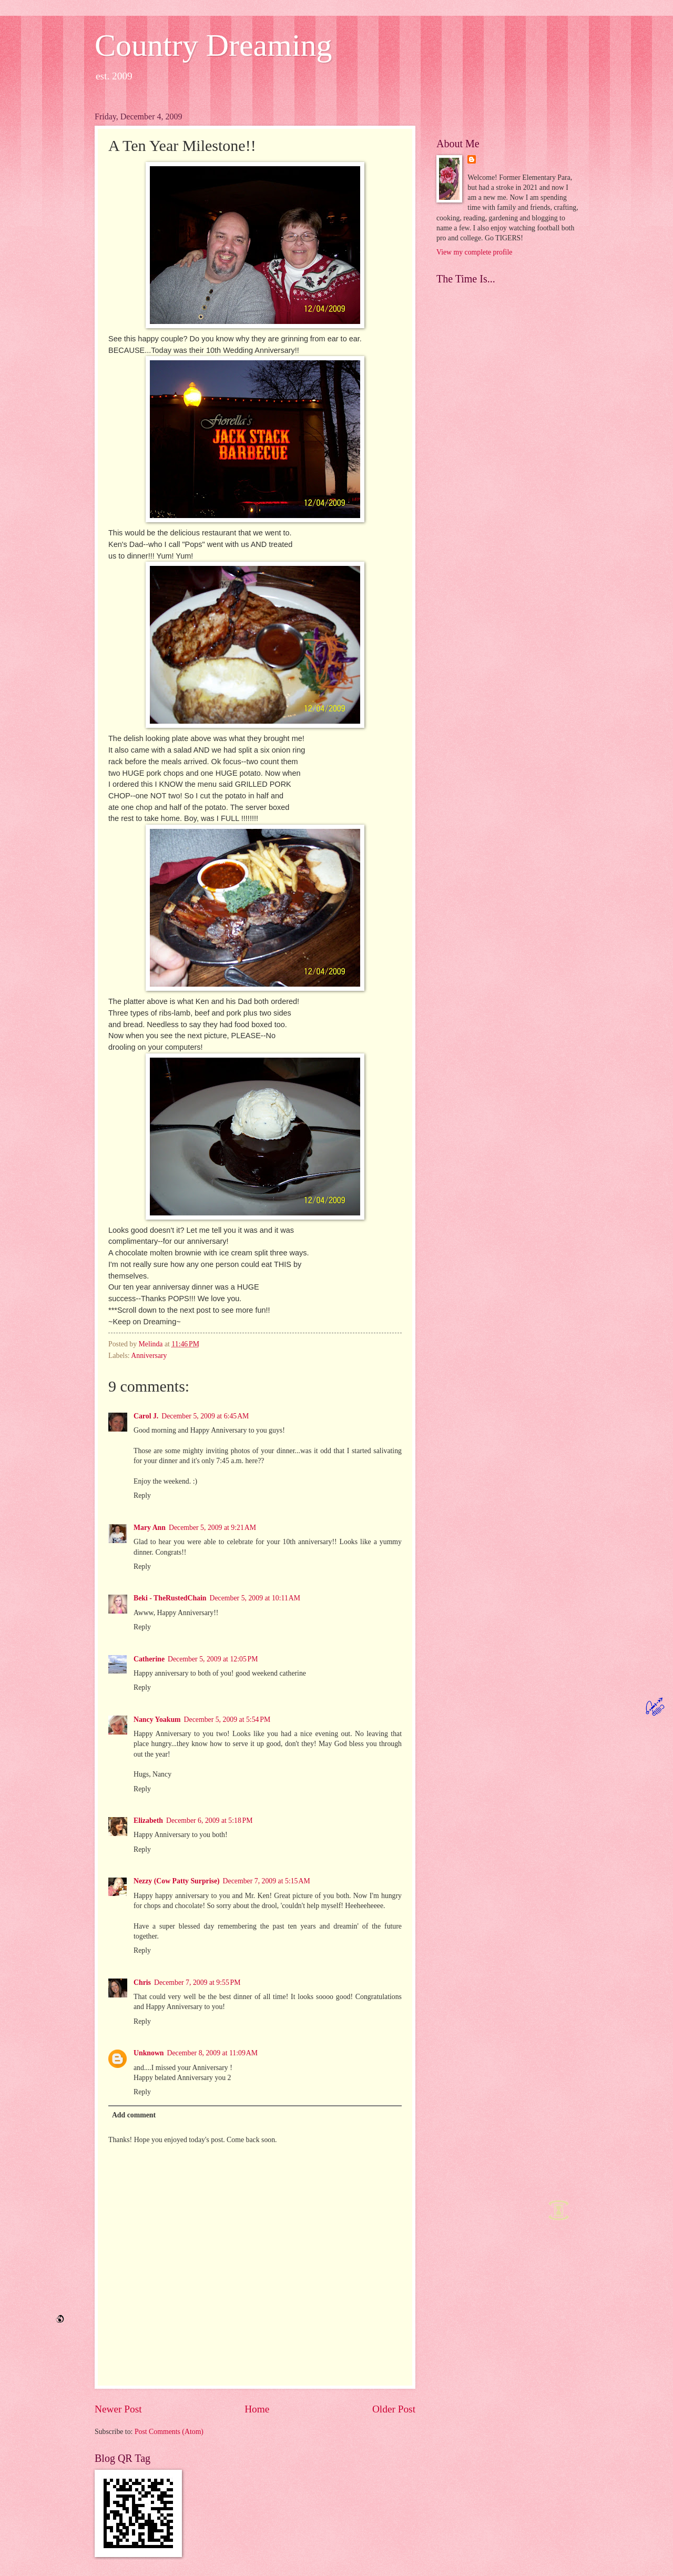  Describe the element at coordinates (558, 2210) in the screenshot. I see `activate a time-based trap or ability` at that location.